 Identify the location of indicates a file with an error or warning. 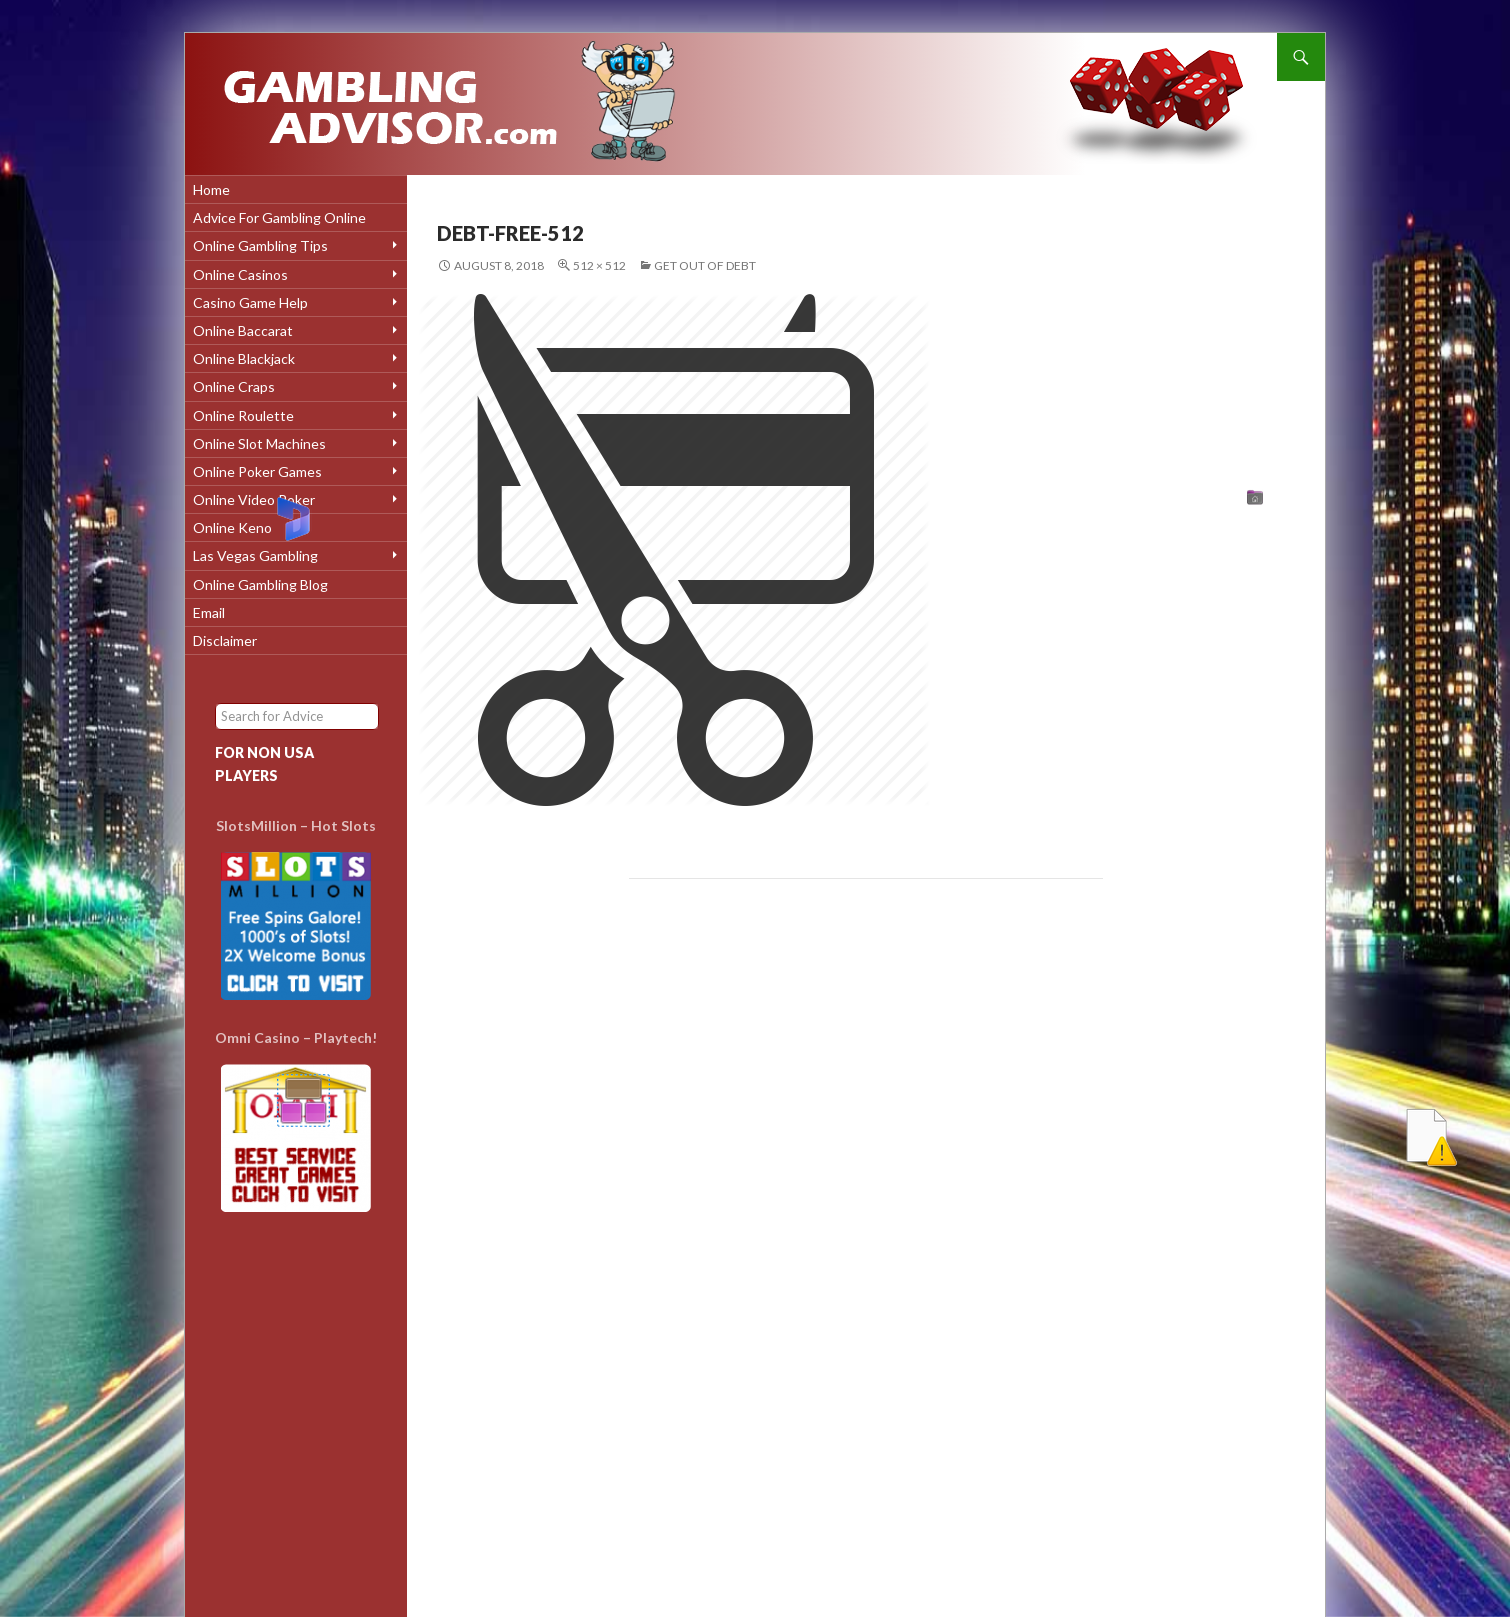
(1426, 1135).